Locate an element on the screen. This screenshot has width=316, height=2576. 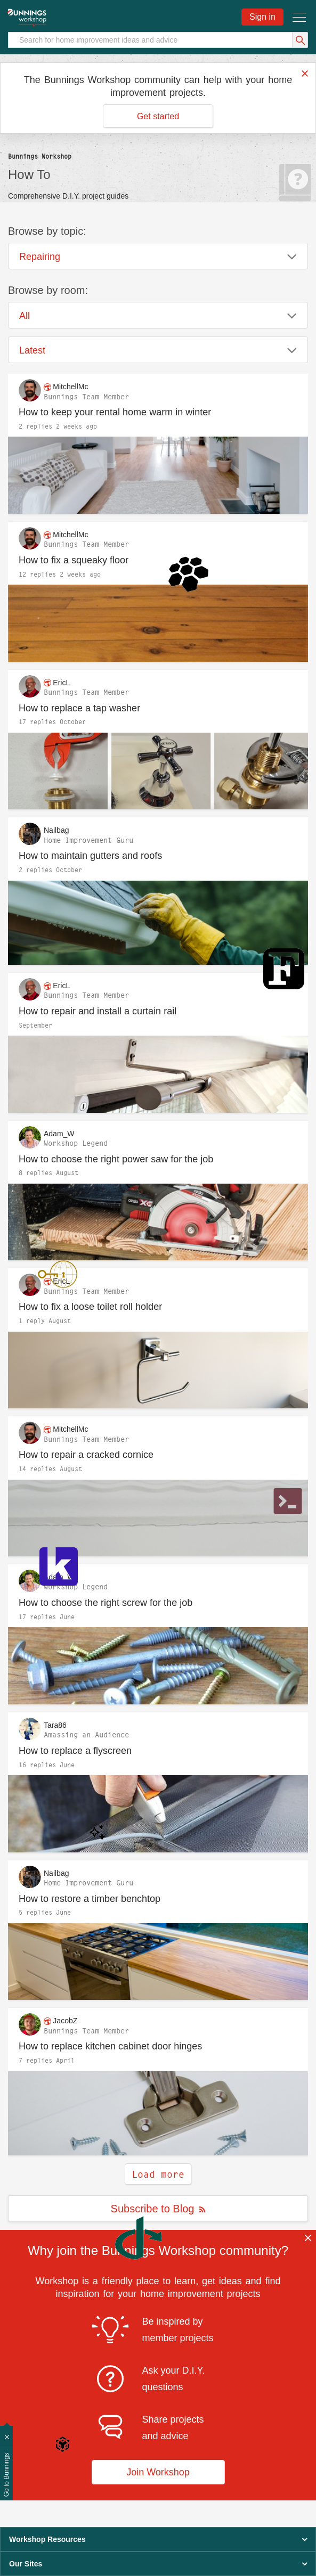
fortran programming language logo is located at coordinates (283, 969).